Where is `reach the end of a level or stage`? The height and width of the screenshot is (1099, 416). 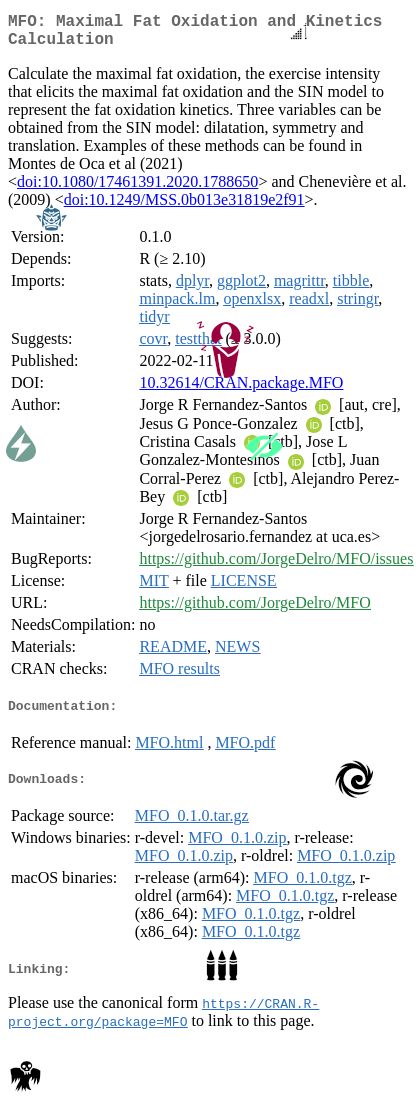
reach the end of a level or stage is located at coordinates (299, 31).